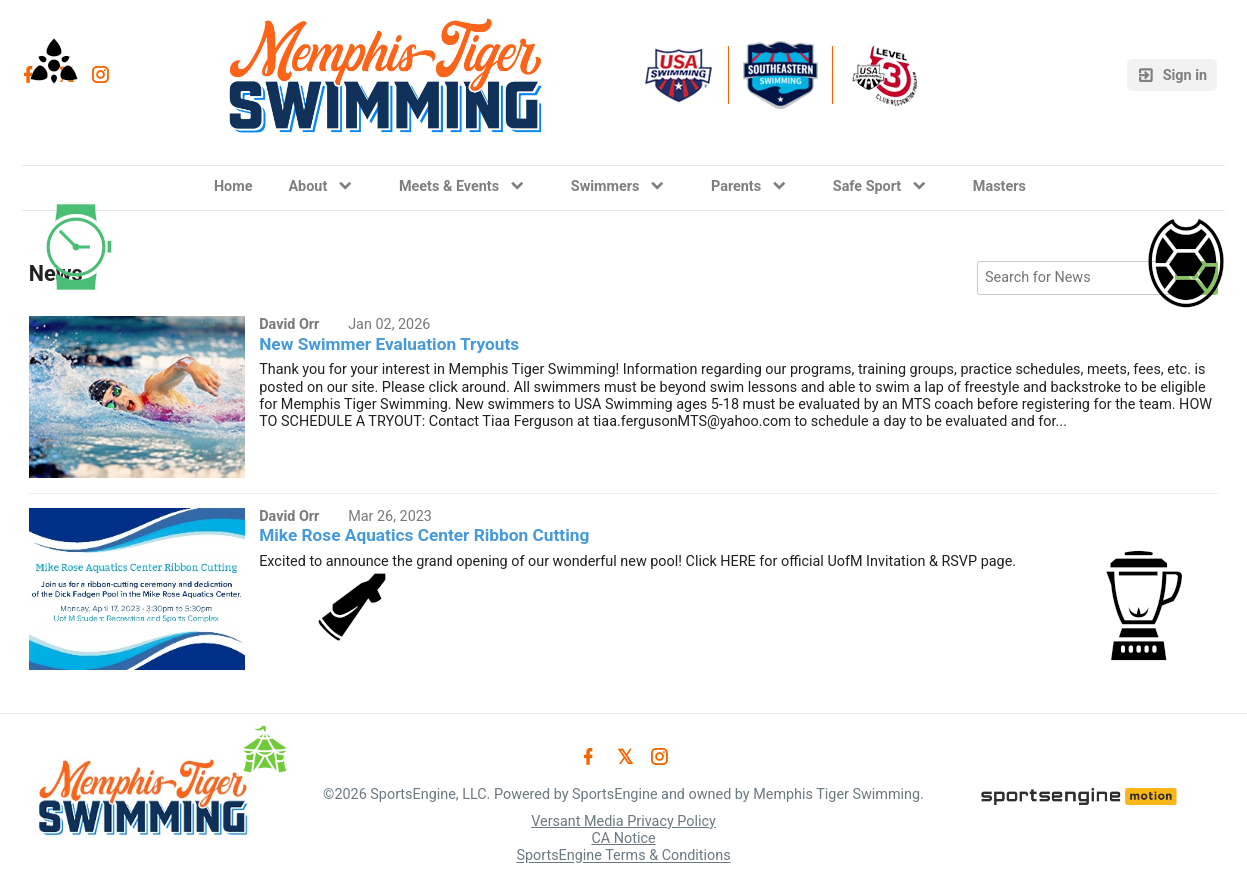 The width and height of the screenshot is (1247, 879). What do you see at coordinates (1185, 263) in the screenshot?
I see `equip turtle shell armor or shield` at bounding box center [1185, 263].